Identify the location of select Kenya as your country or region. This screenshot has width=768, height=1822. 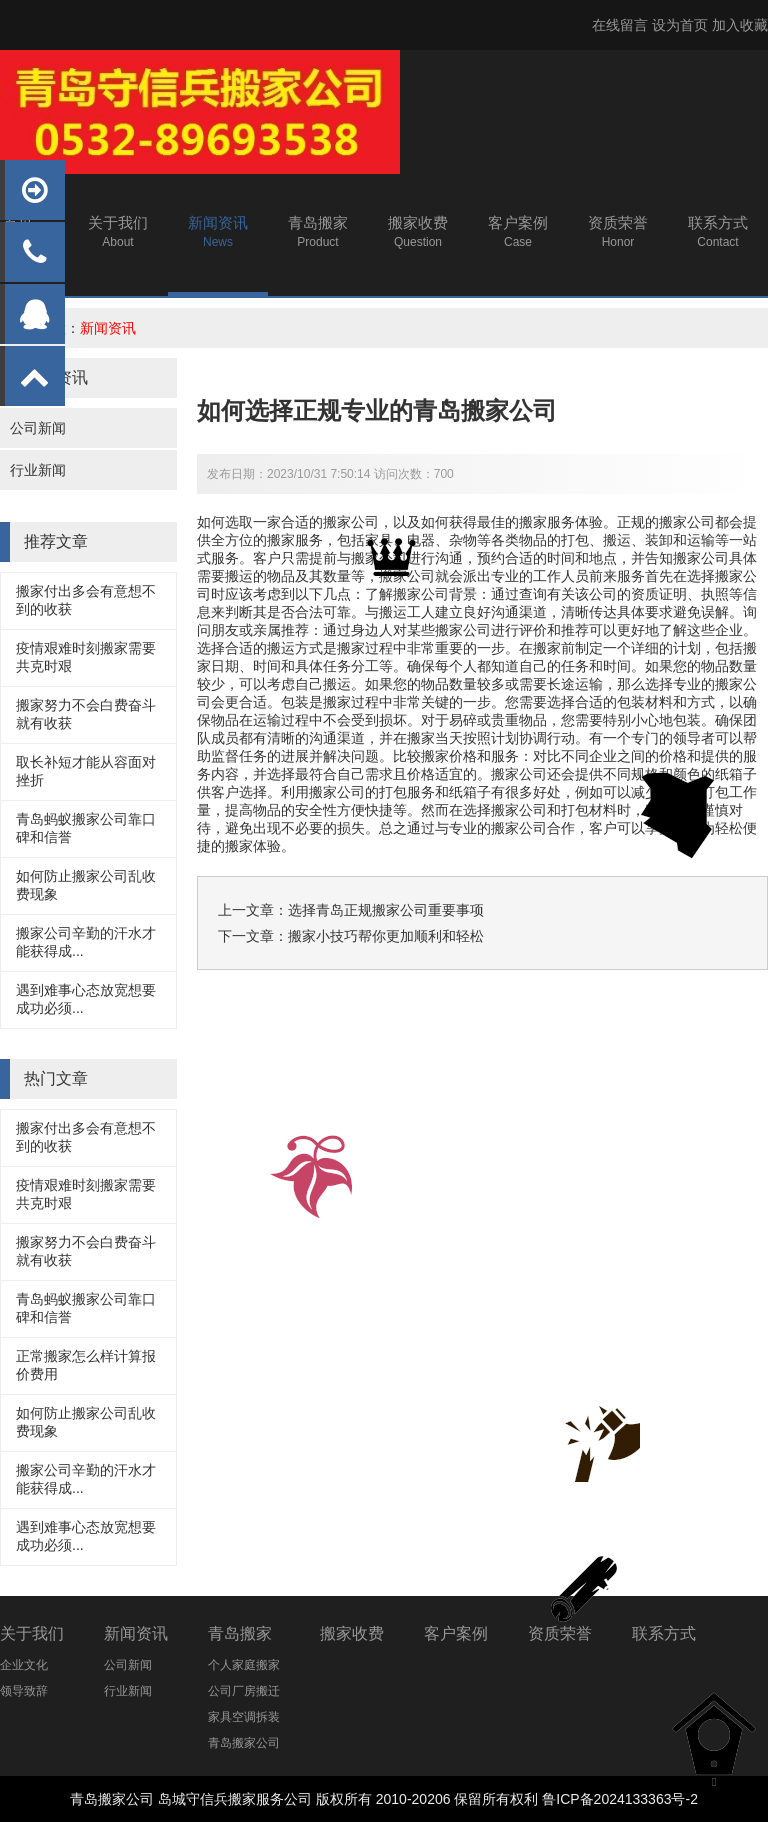
(677, 815).